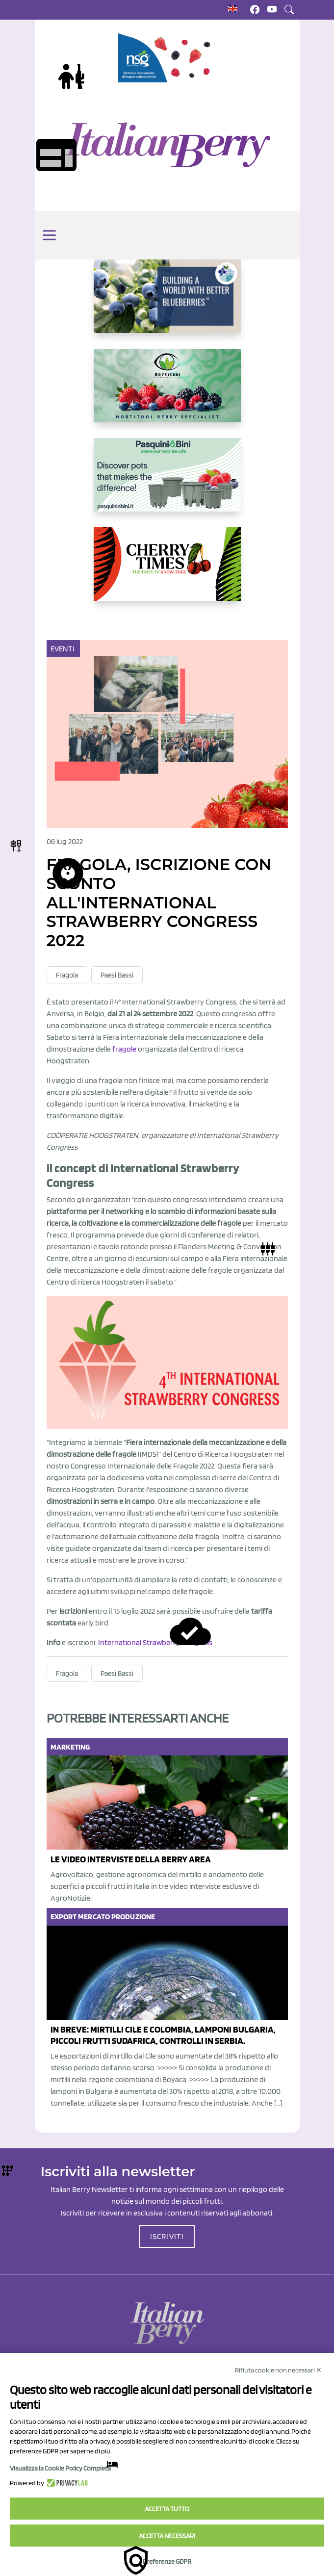 The height and width of the screenshot is (2576, 334). I want to click on access your music library or albums, so click(68, 873).